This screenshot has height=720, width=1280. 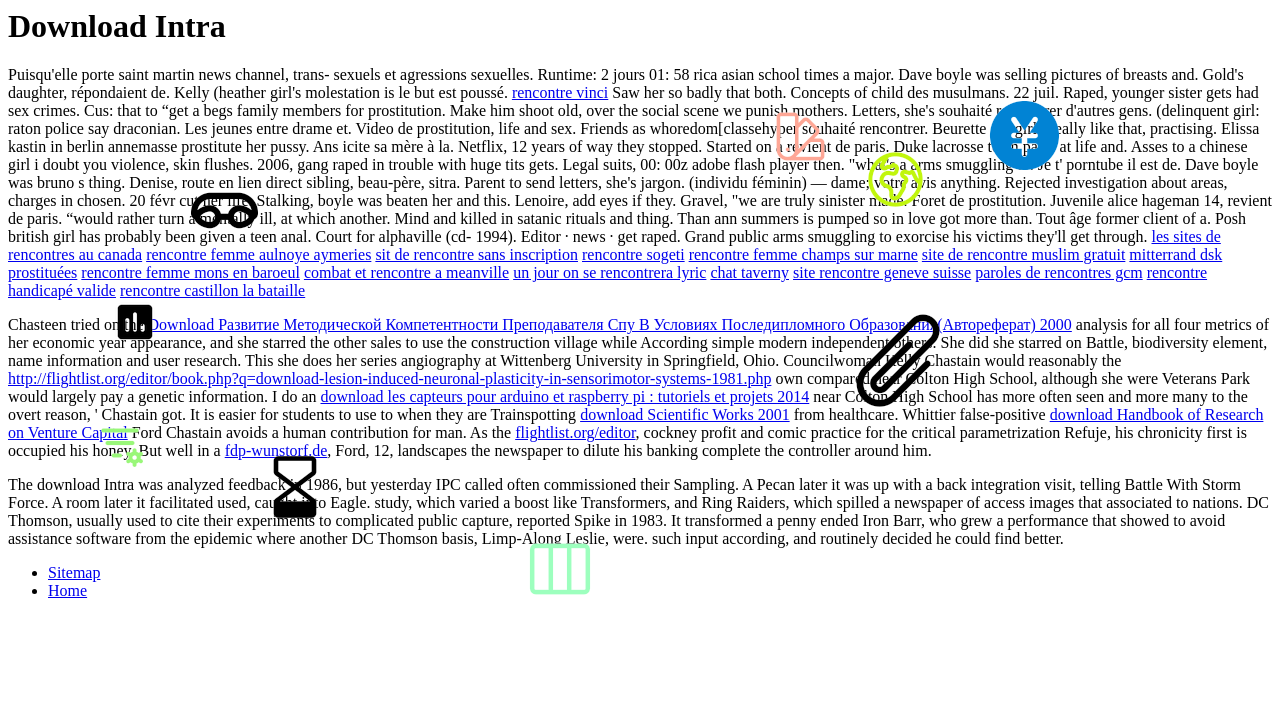 I want to click on access swimming or diving activity settings, so click(x=224, y=210).